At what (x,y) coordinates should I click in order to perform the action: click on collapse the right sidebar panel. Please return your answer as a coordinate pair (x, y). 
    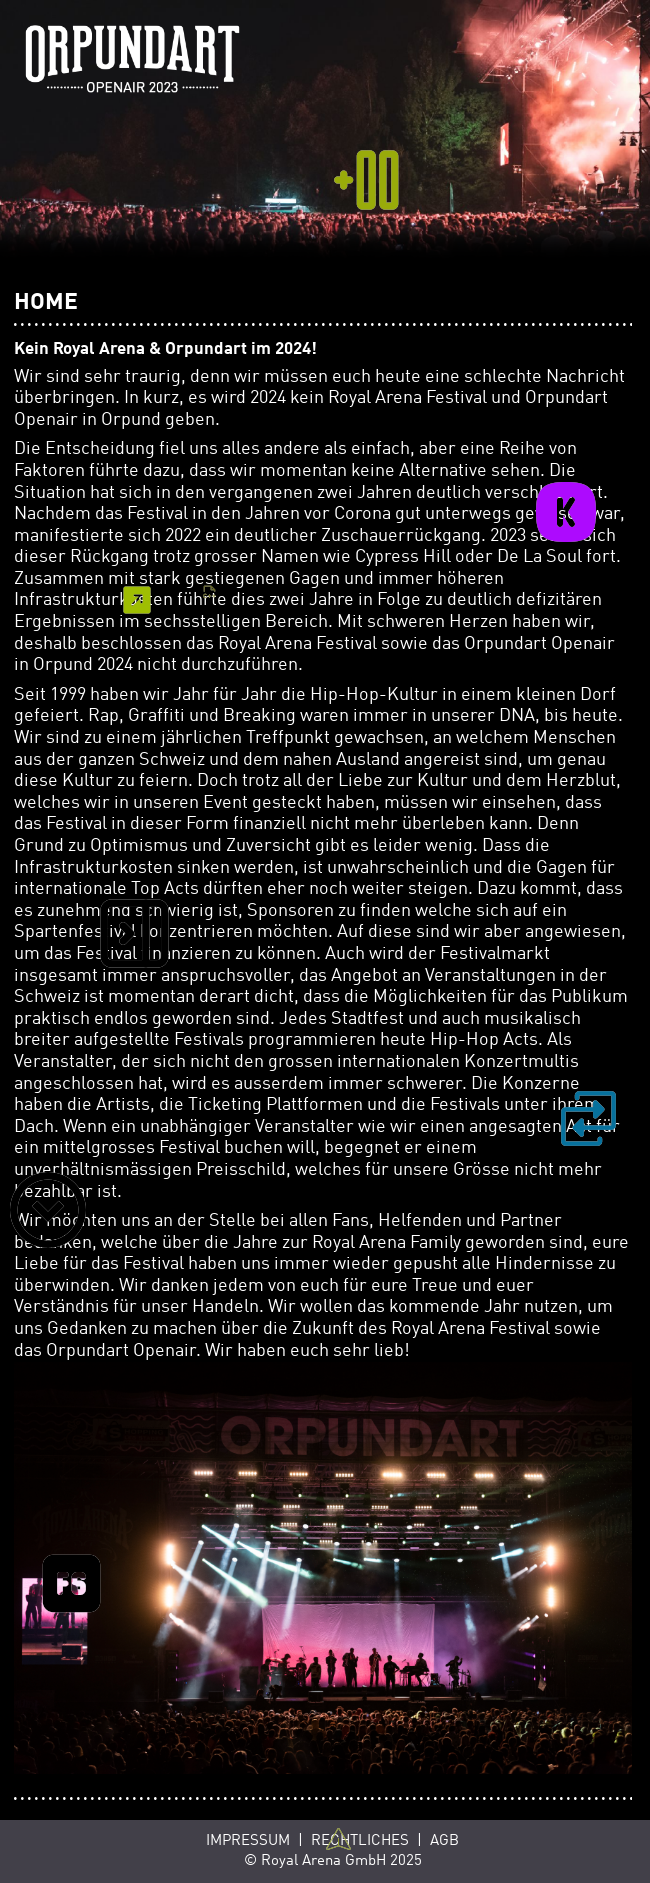
    Looking at the image, I should click on (134, 933).